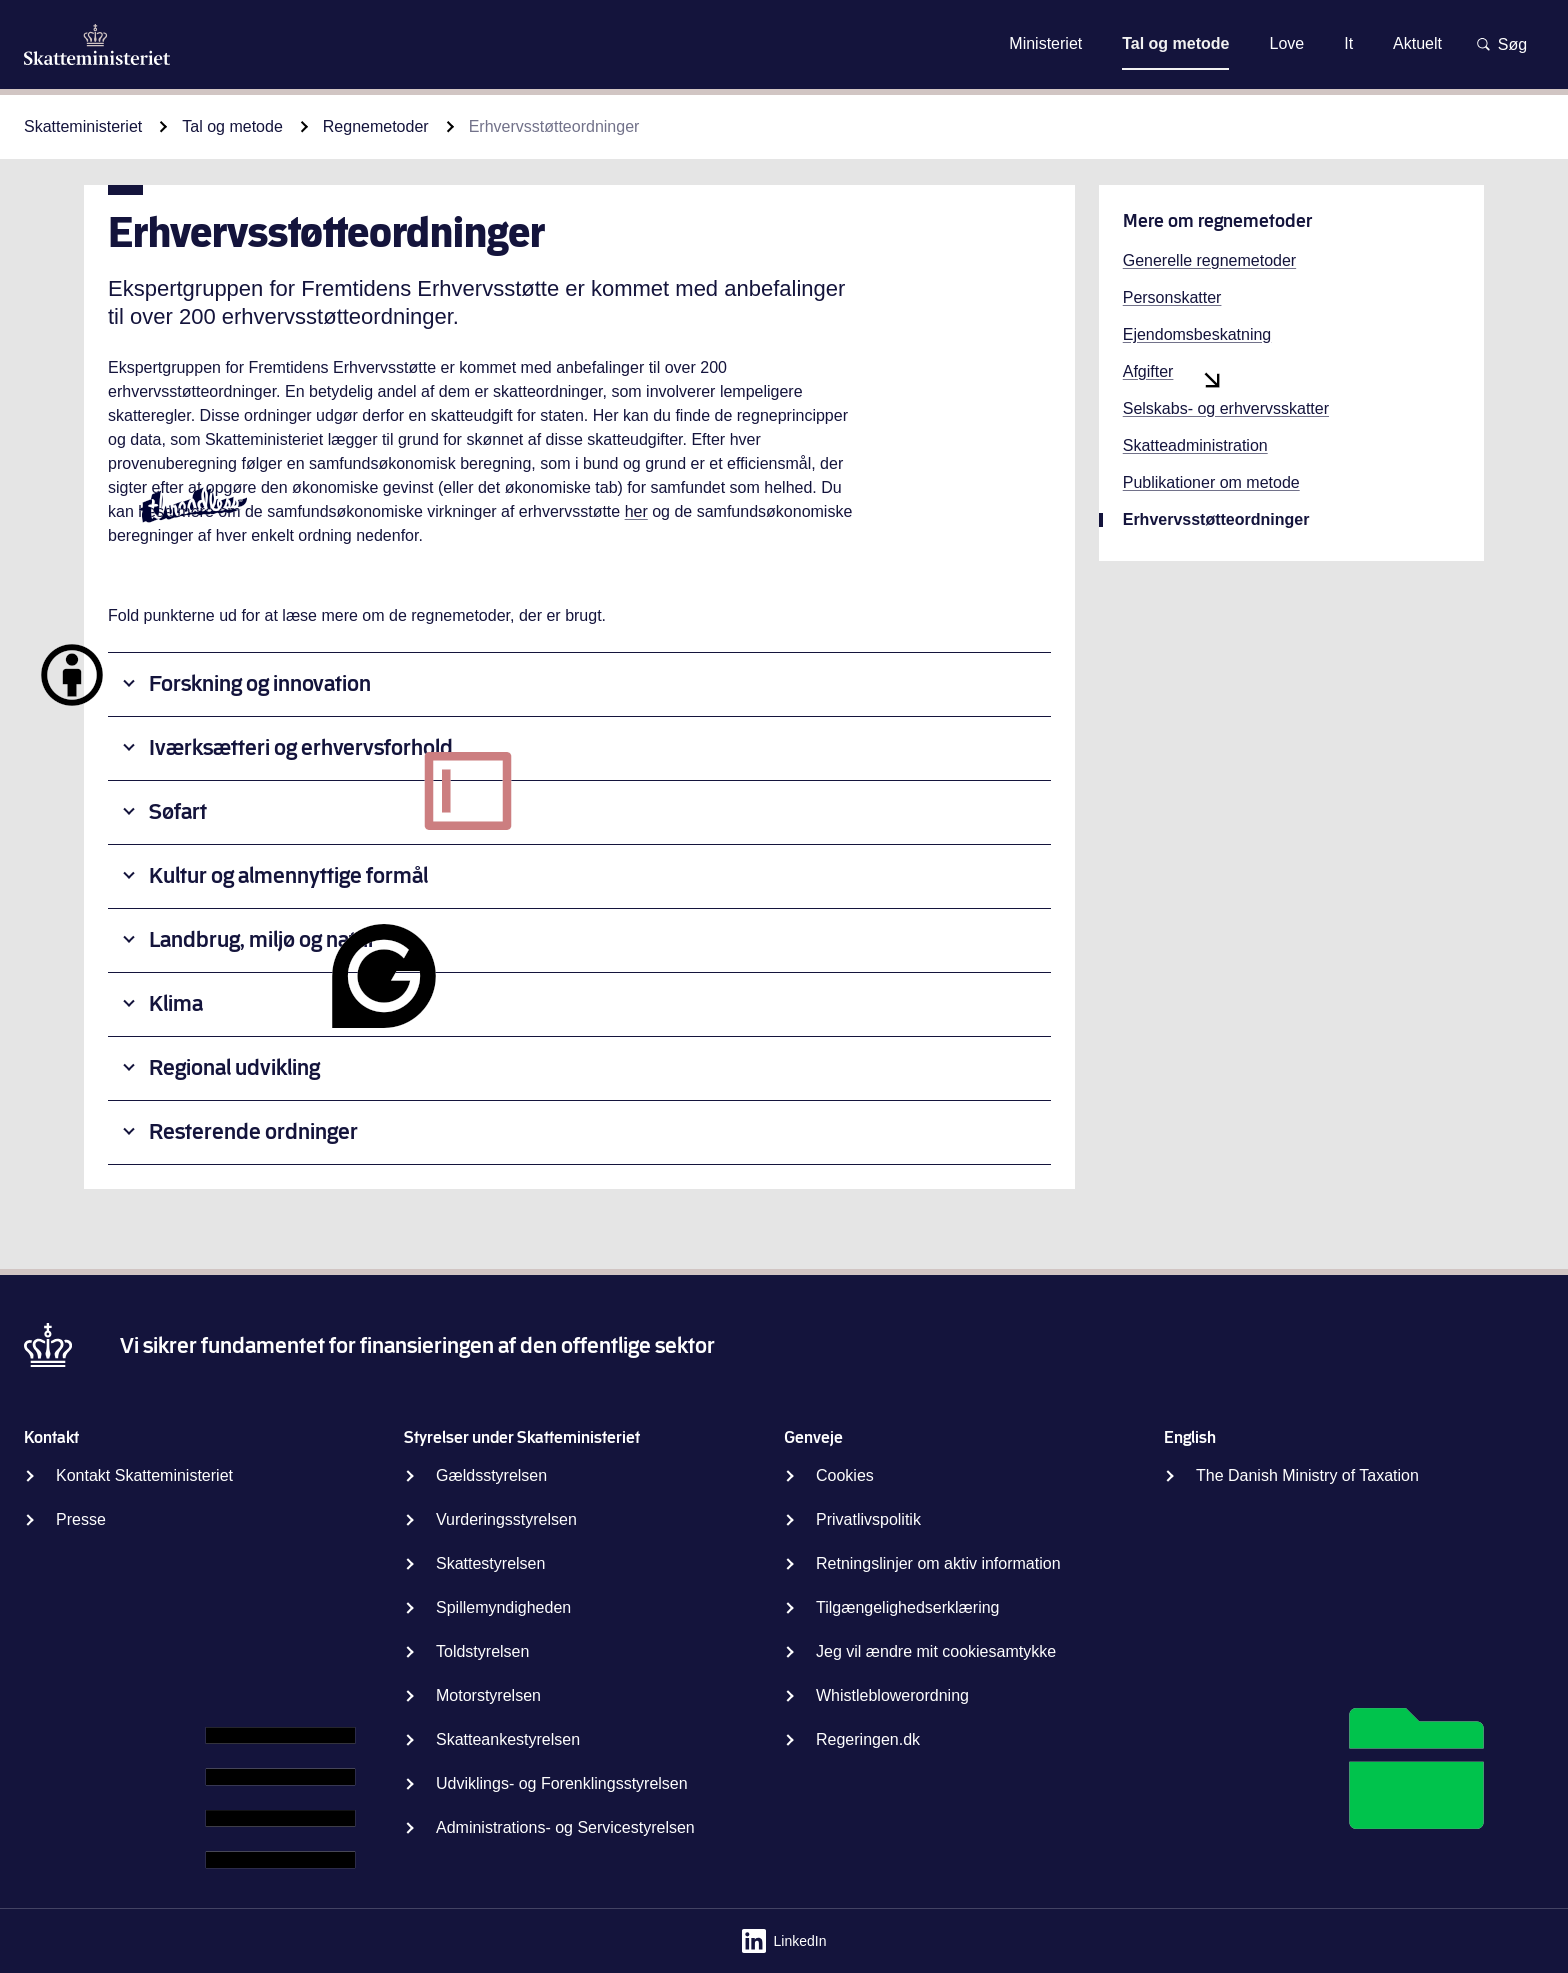 The image size is (1568, 1973). Describe the element at coordinates (1416, 1768) in the screenshot. I see `open folder to view files` at that location.